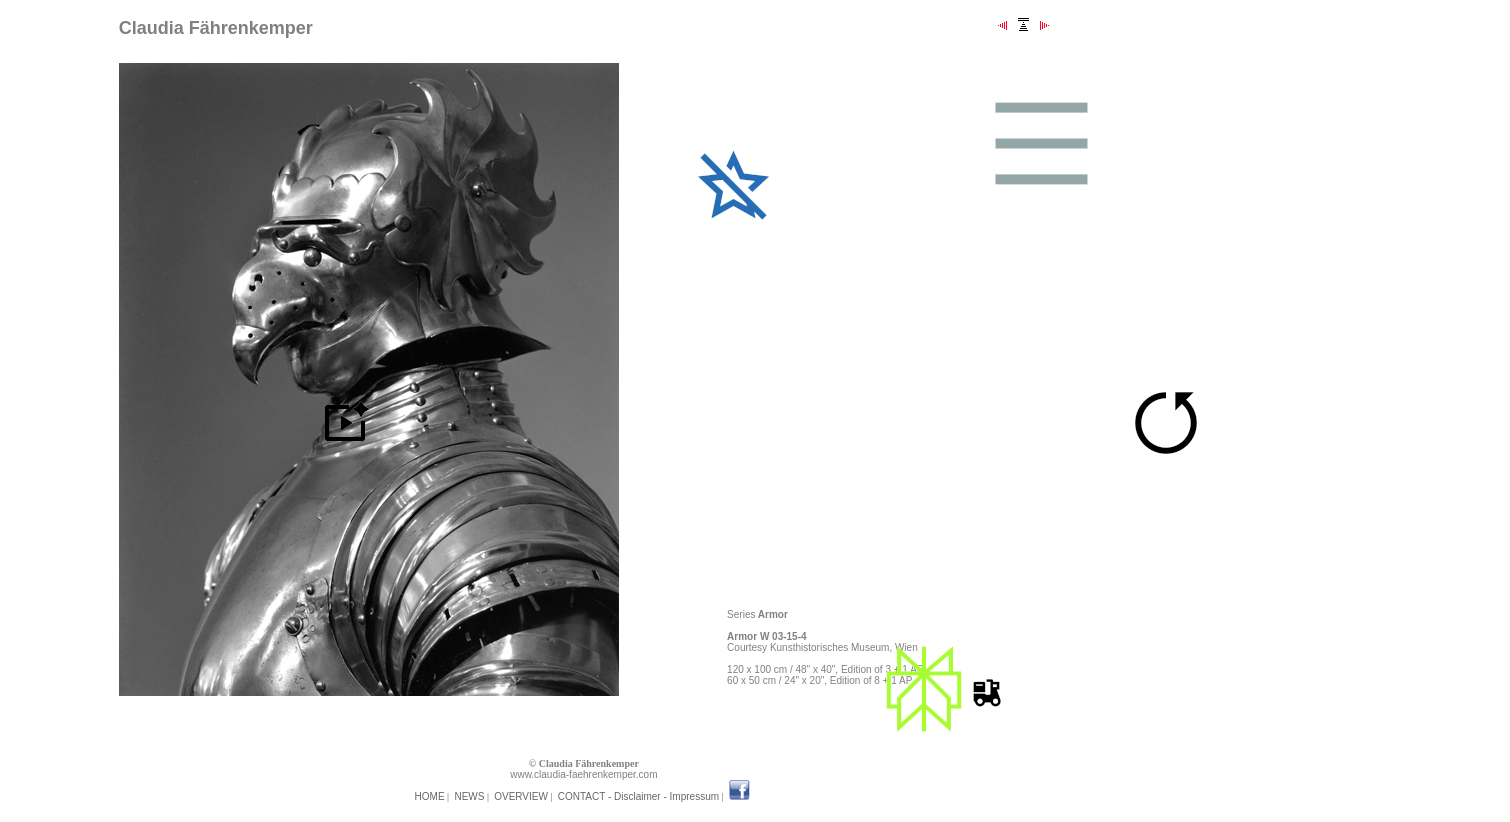 Image resolution: width=1510 pixels, height=822 pixels. I want to click on open the navigation menu, so click(1041, 143).